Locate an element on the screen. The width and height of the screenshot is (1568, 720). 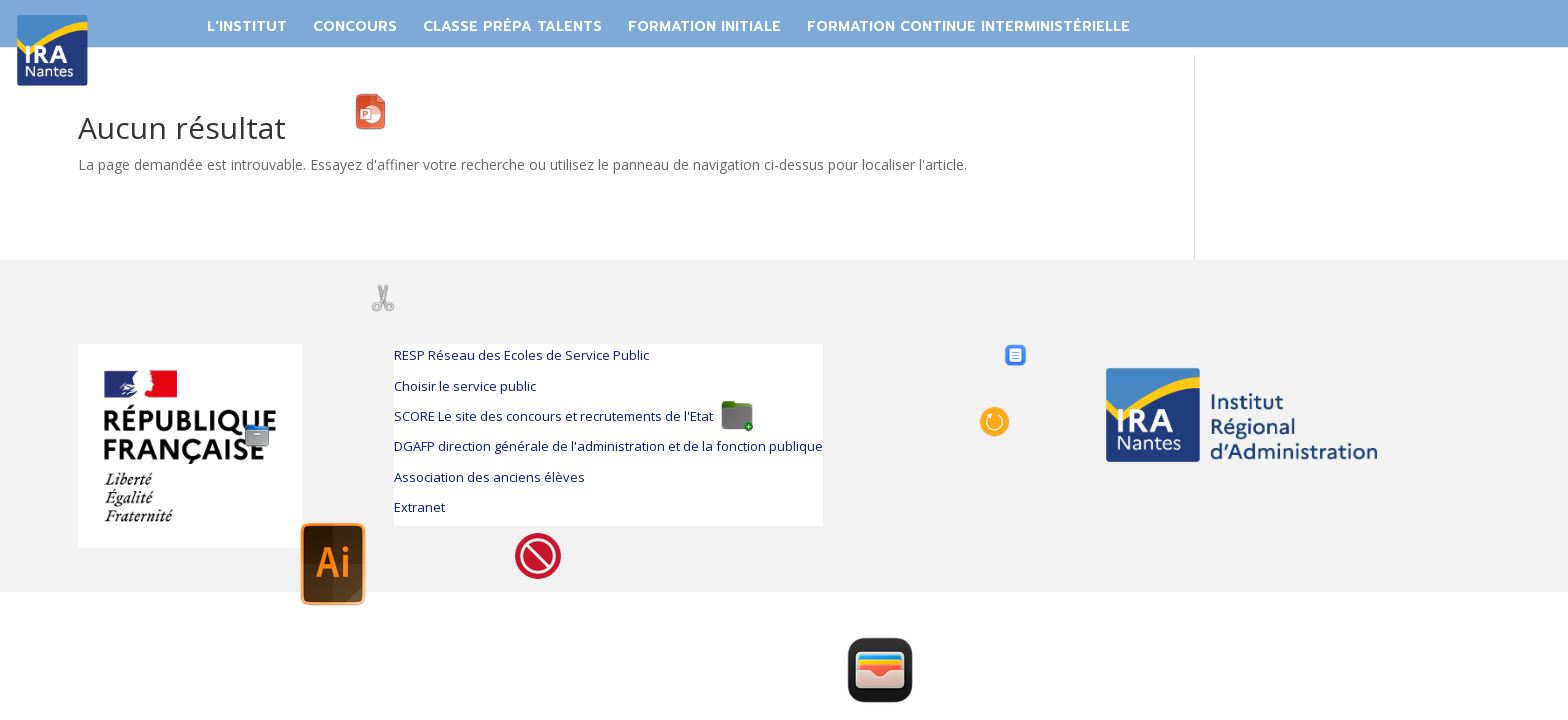
an Adobe Illustrator file is located at coordinates (333, 564).